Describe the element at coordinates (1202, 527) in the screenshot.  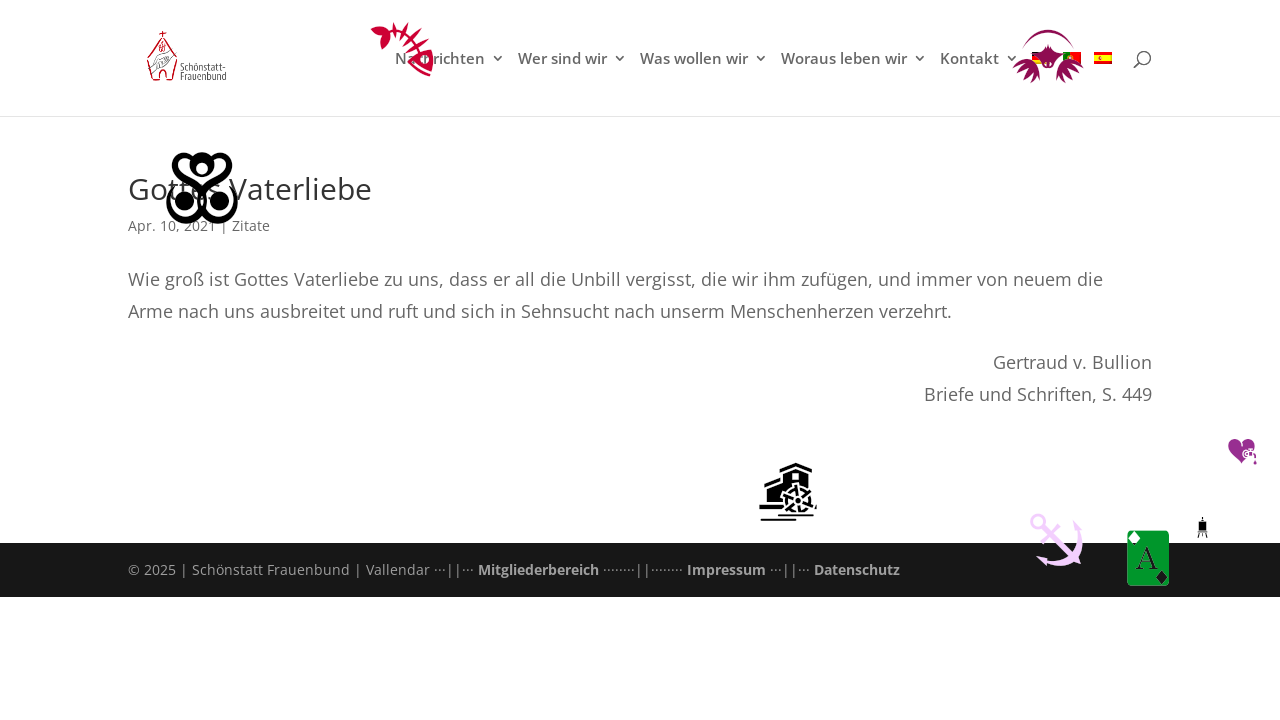
I see `open drawing or painting tools` at that location.